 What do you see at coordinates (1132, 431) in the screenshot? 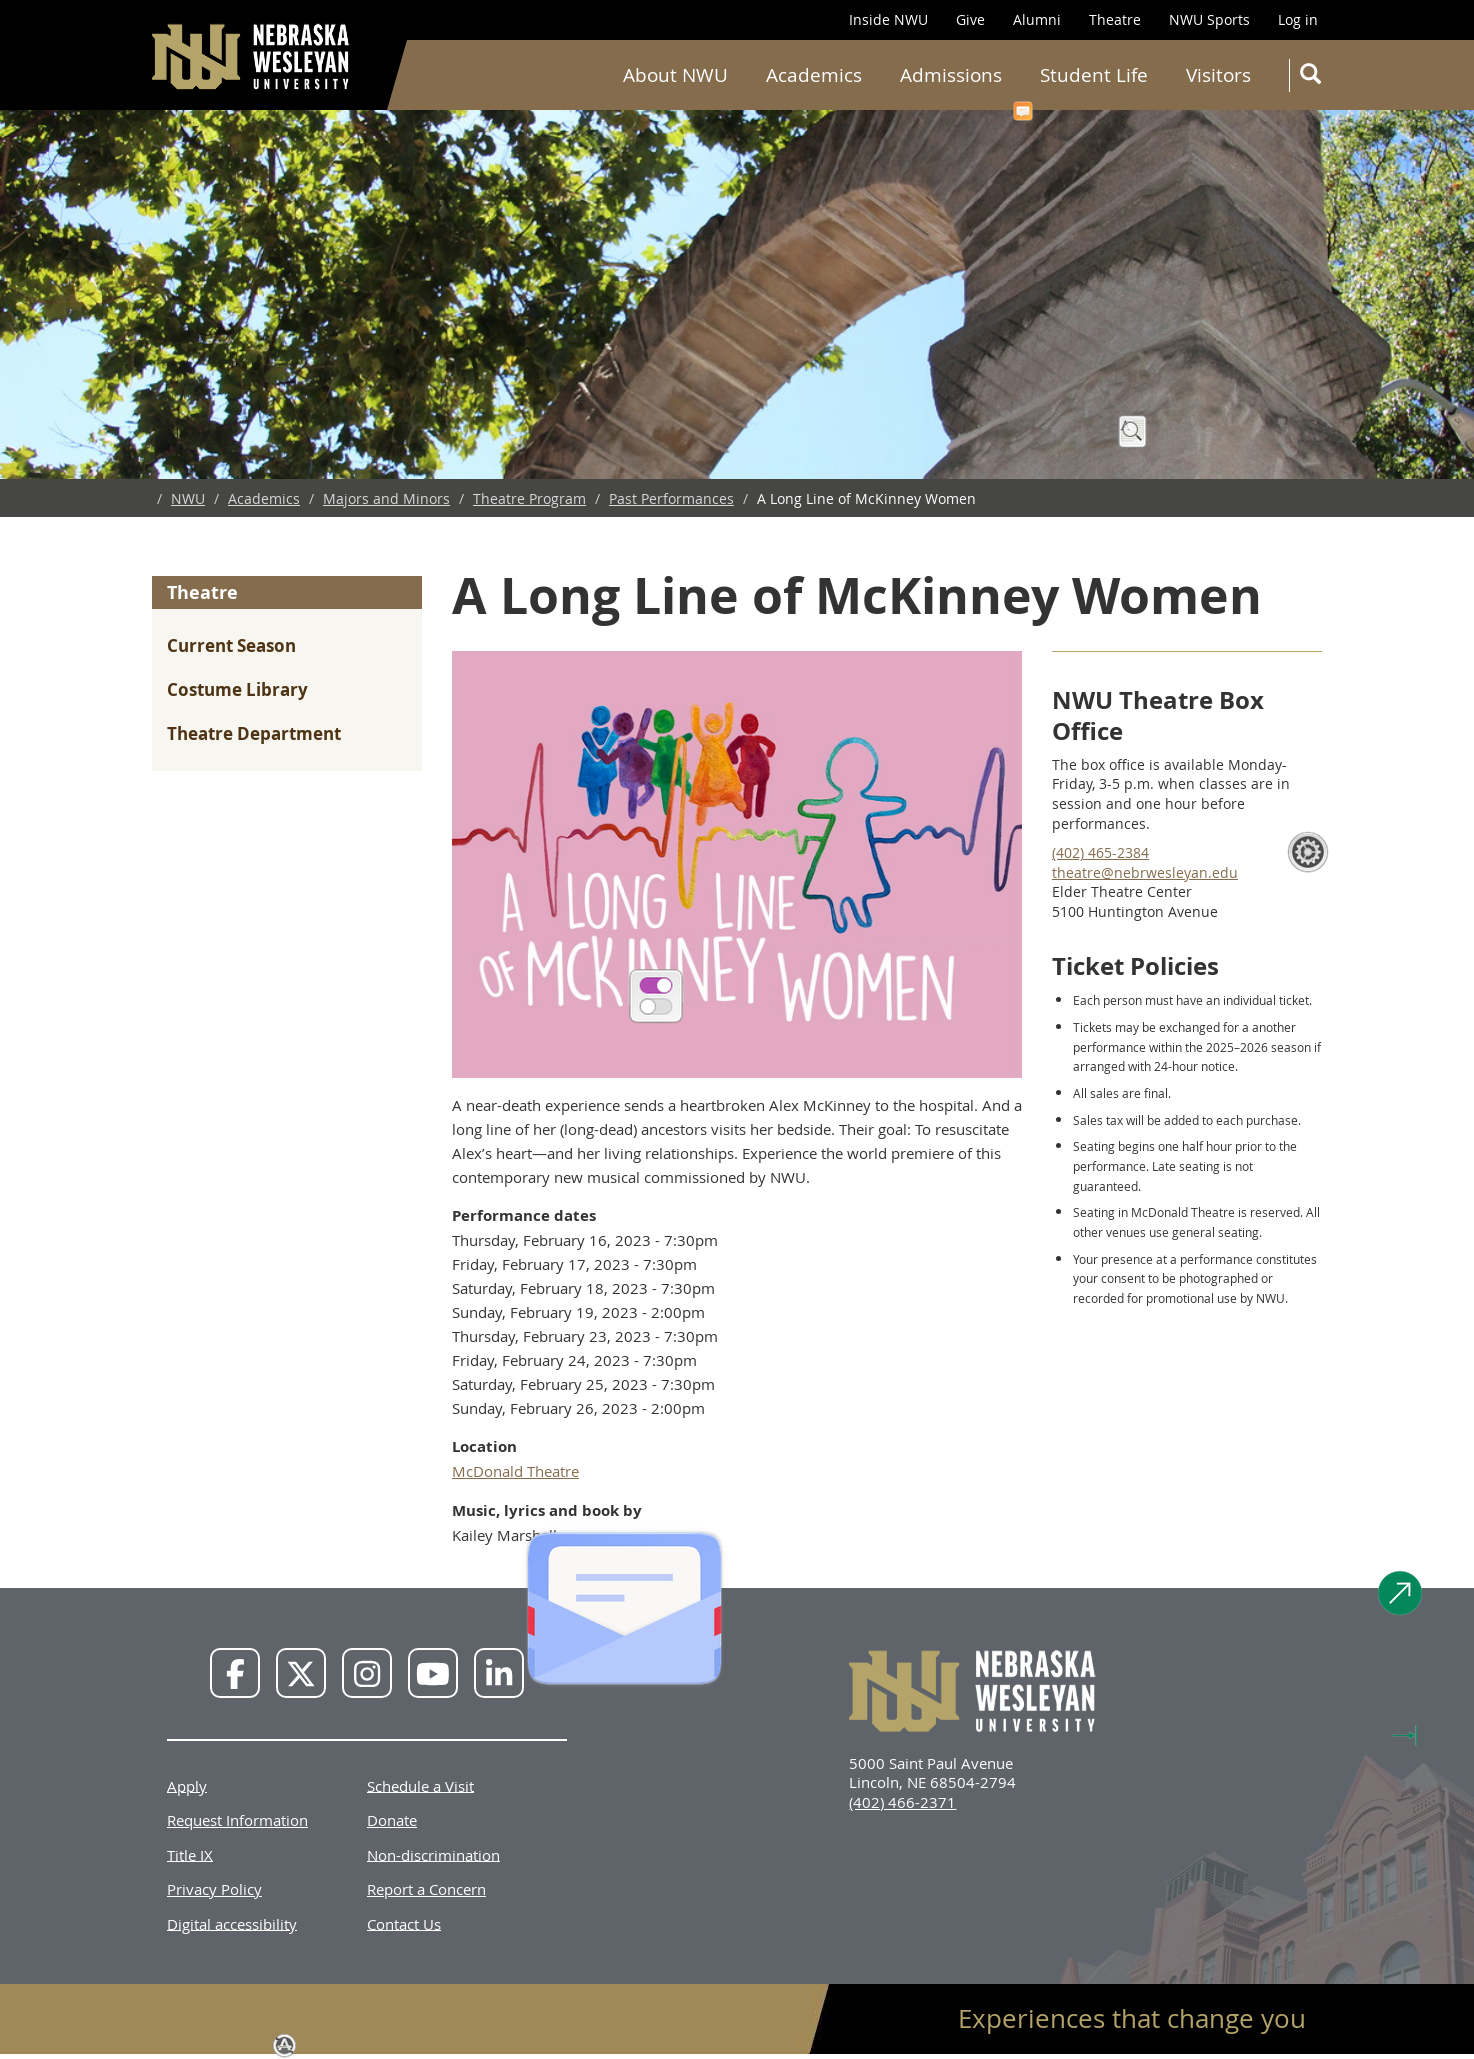
I see `open document viewer application` at bounding box center [1132, 431].